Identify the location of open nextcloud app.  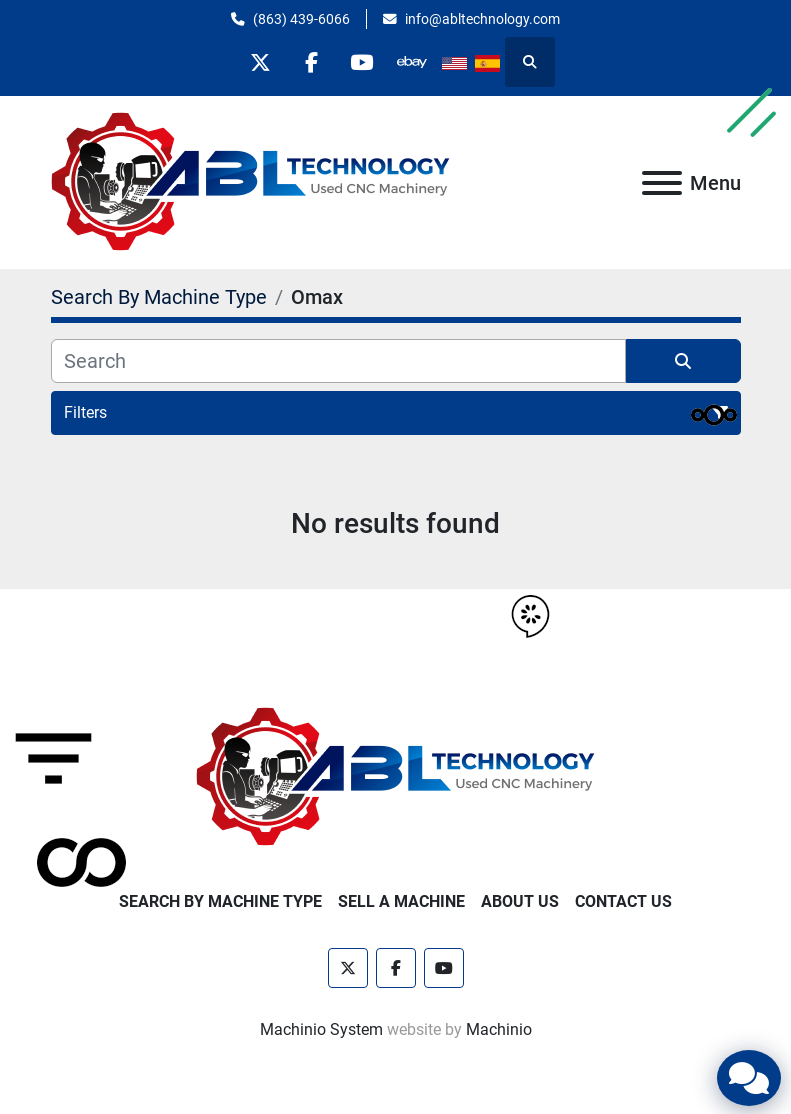
(714, 415).